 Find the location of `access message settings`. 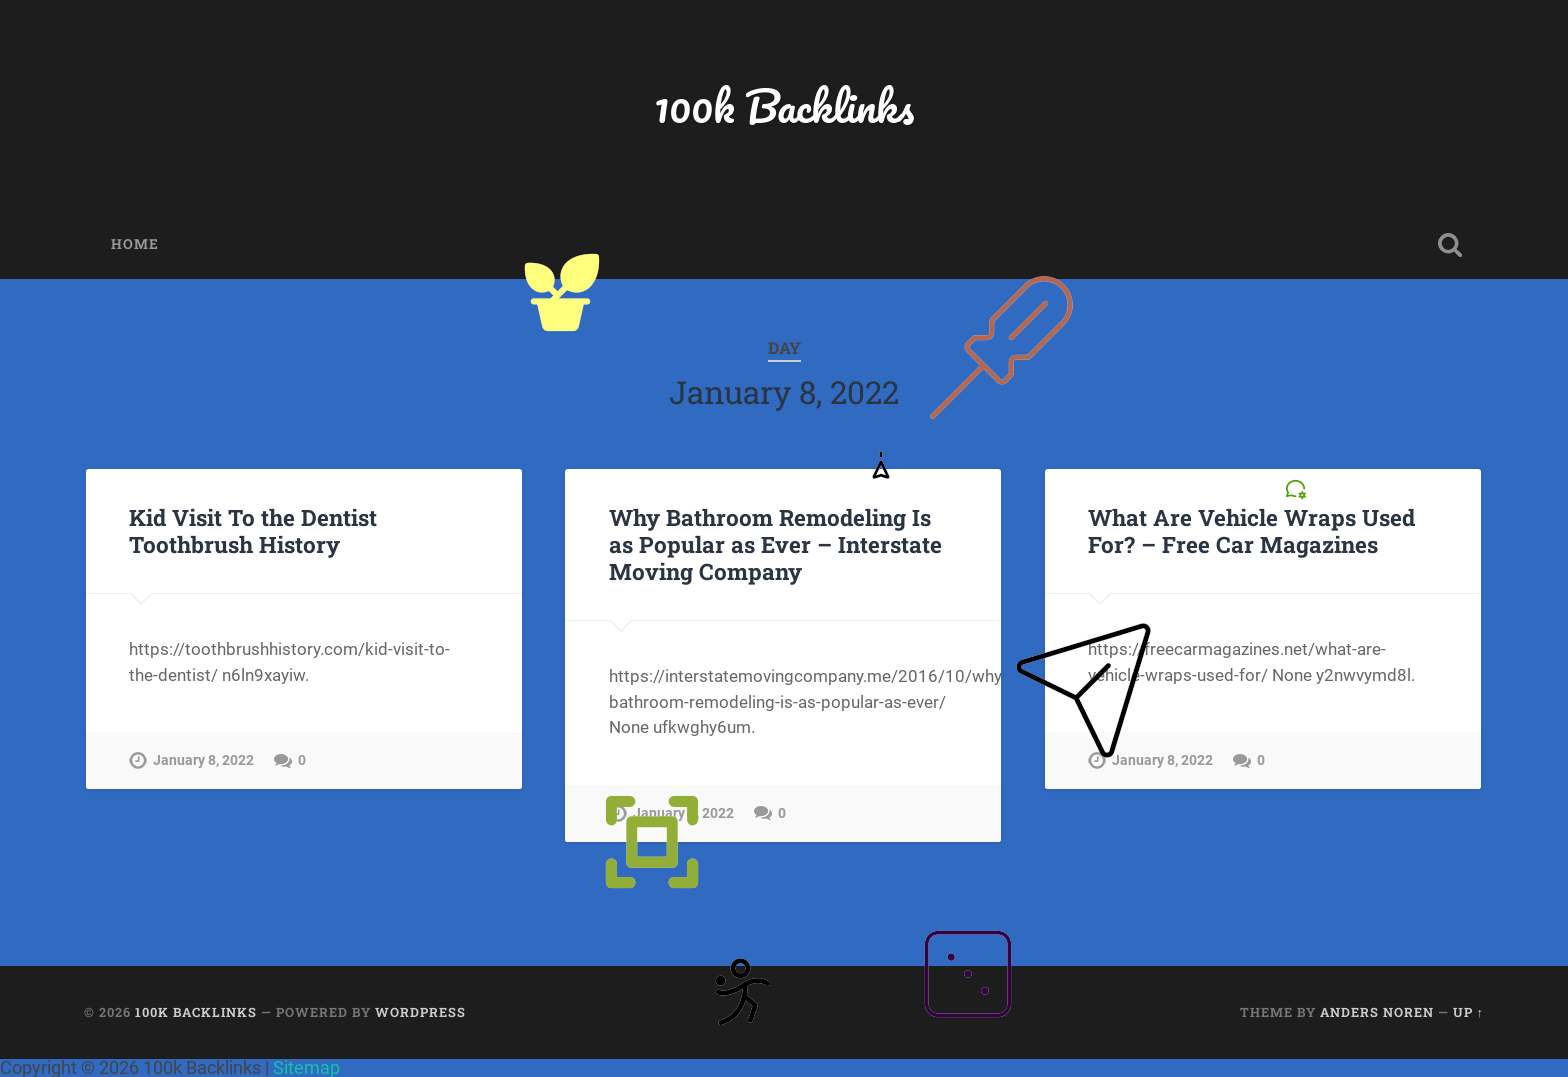

access message settings is located at coordinates (1295, 488).